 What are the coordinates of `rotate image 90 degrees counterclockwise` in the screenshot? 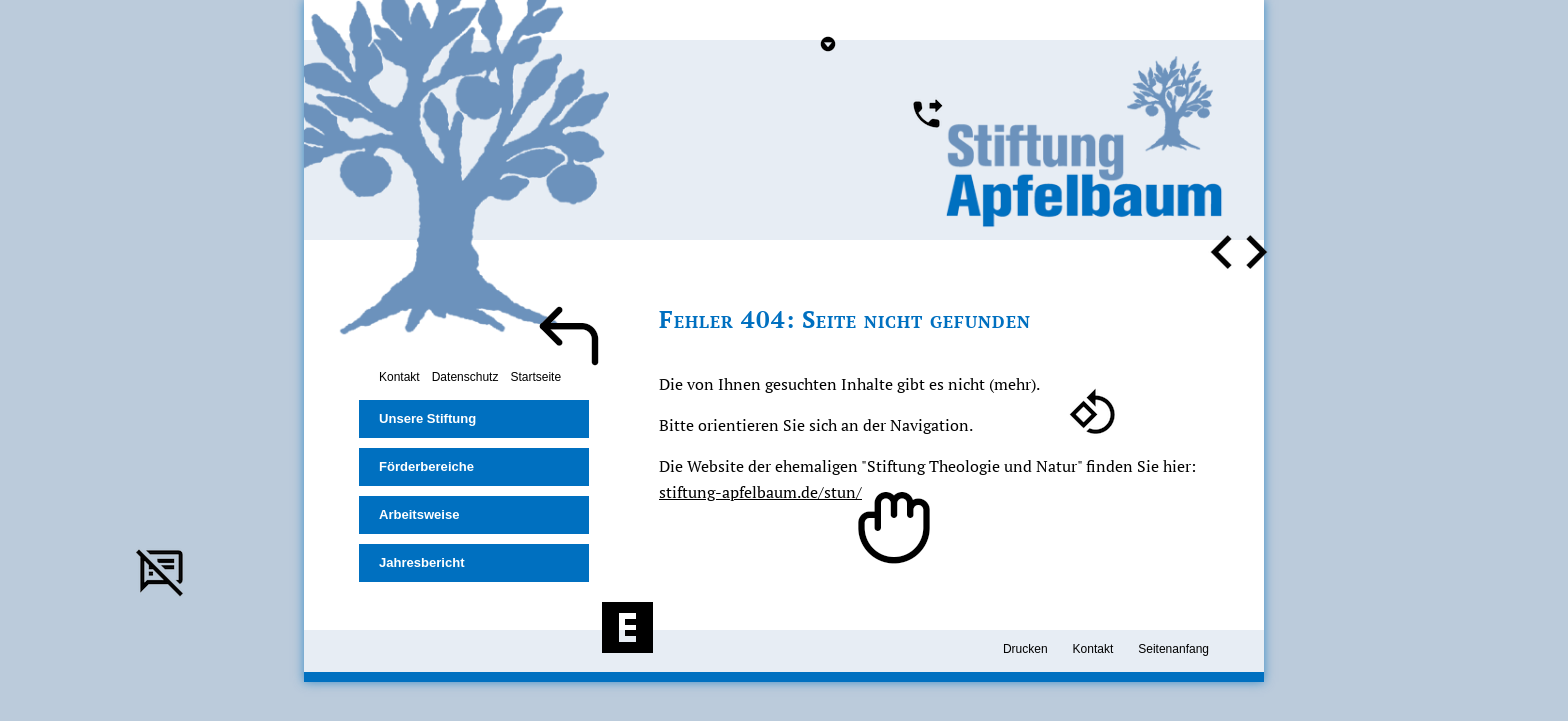 It's located at (1093, 412).